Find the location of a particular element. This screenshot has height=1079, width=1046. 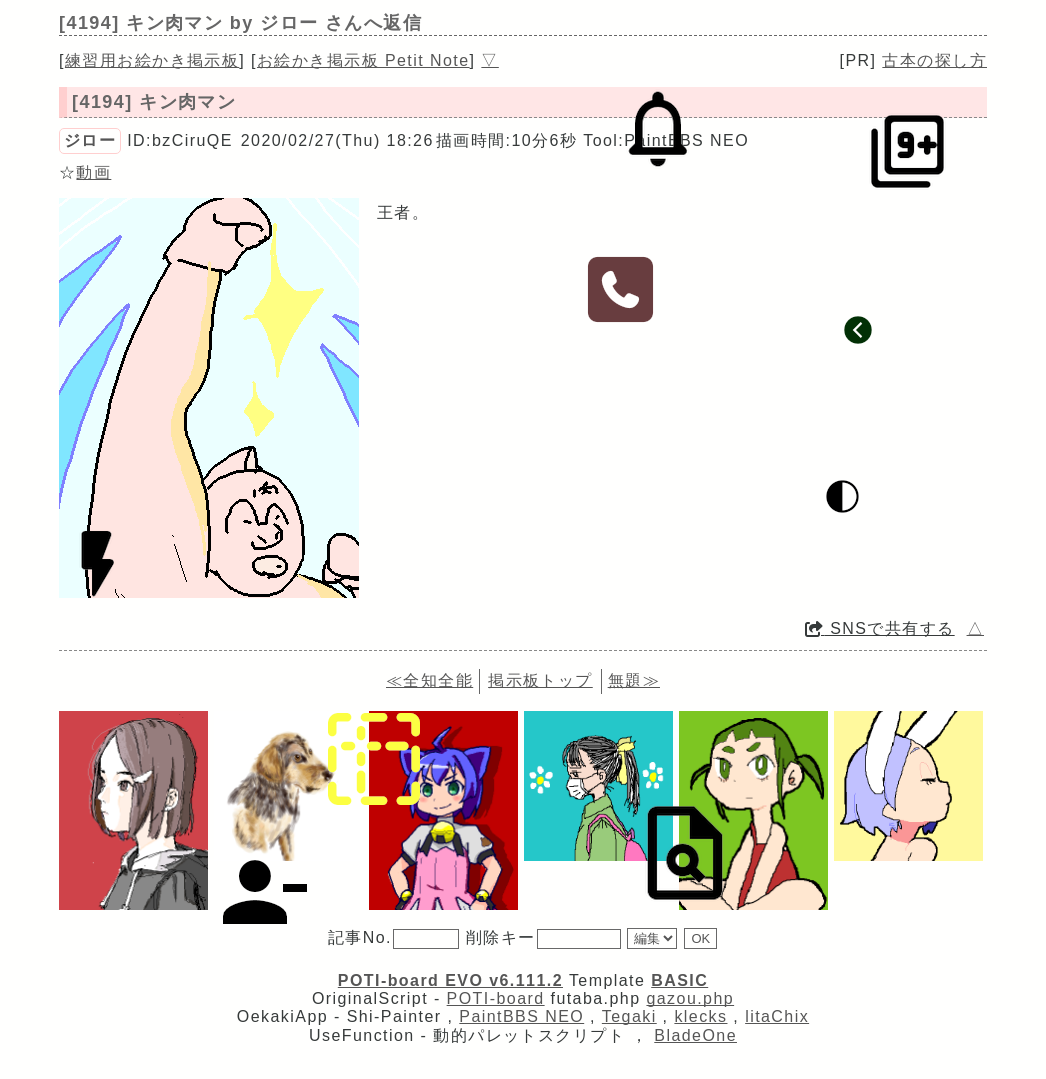

turn on camera flash is located at coordinates (99, 566).